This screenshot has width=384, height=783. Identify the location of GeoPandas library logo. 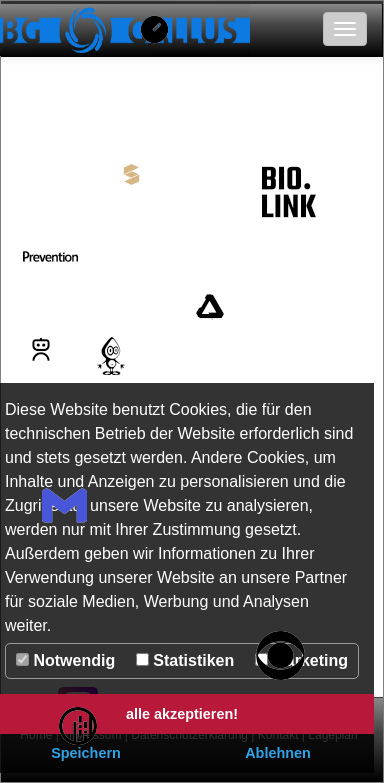
(78, 726).